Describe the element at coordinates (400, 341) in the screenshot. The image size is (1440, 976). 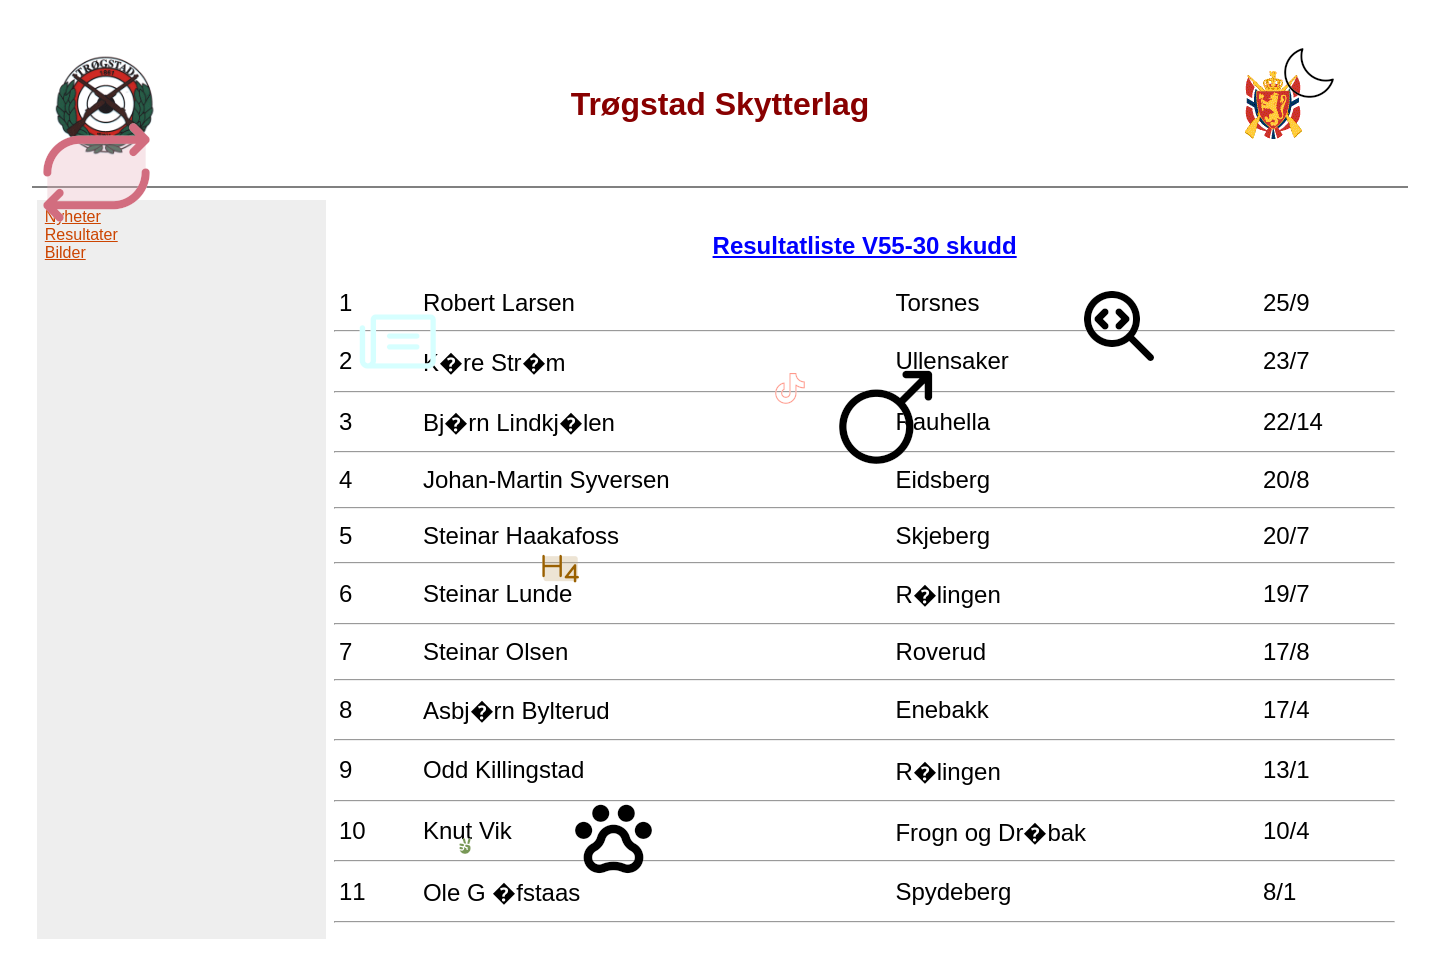
I see `view news articles or updates` at that location.